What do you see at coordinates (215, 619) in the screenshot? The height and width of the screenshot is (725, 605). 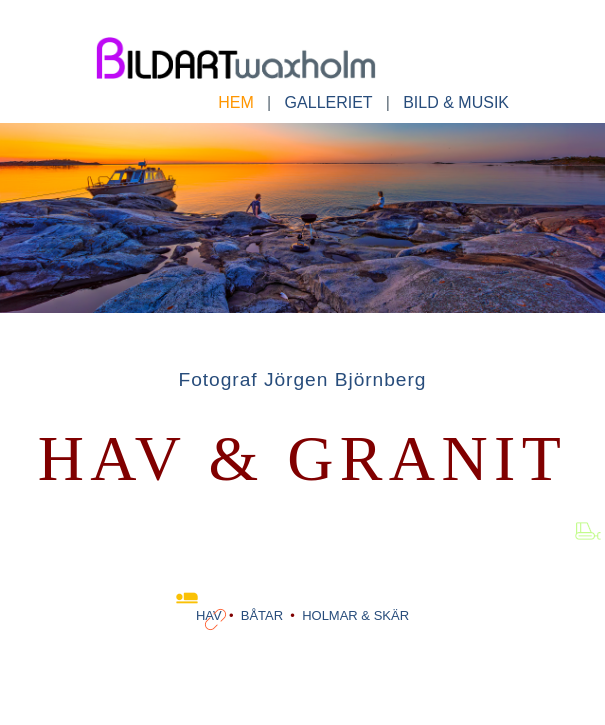 I see `unlink or break a connection` at bounding box center [215, 619].